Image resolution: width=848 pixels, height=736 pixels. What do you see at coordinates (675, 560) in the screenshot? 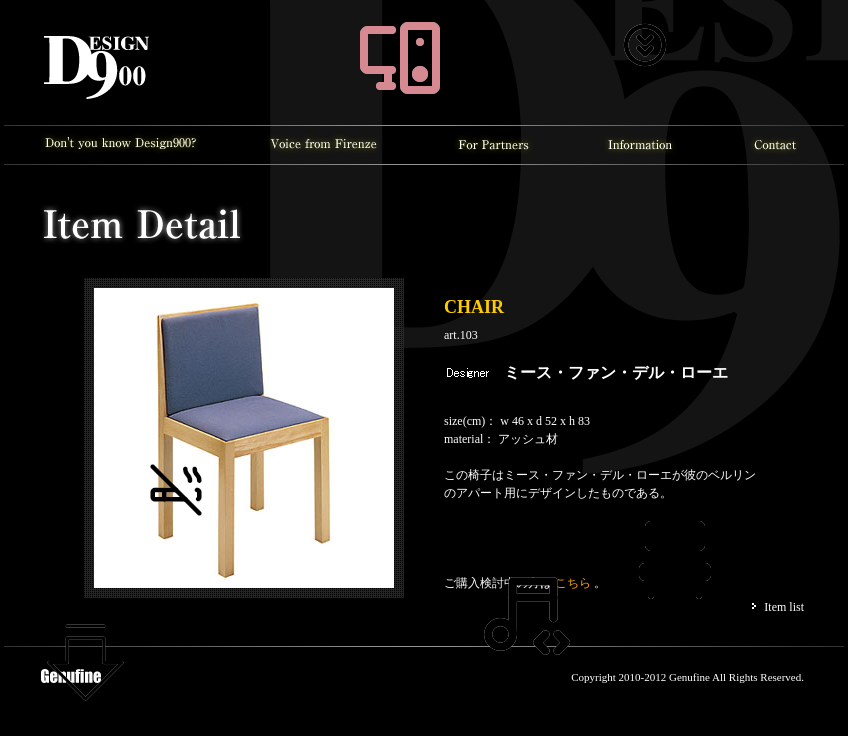
I see `browse furniture or seating options` at bounding box center [675, 560].